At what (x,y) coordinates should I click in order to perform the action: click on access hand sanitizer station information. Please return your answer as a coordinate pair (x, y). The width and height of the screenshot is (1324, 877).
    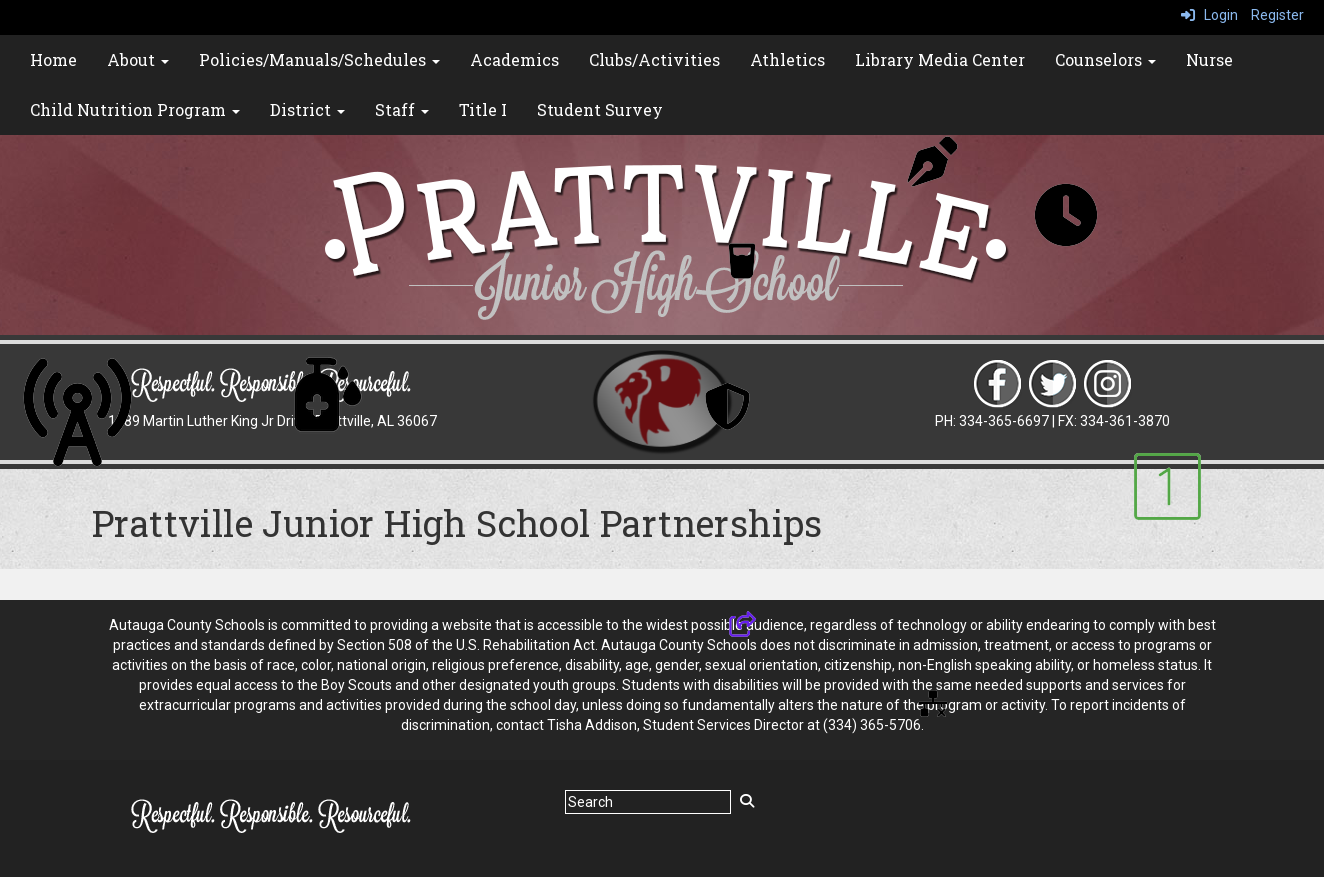
    Looking at the image, I should click on (324, 394).